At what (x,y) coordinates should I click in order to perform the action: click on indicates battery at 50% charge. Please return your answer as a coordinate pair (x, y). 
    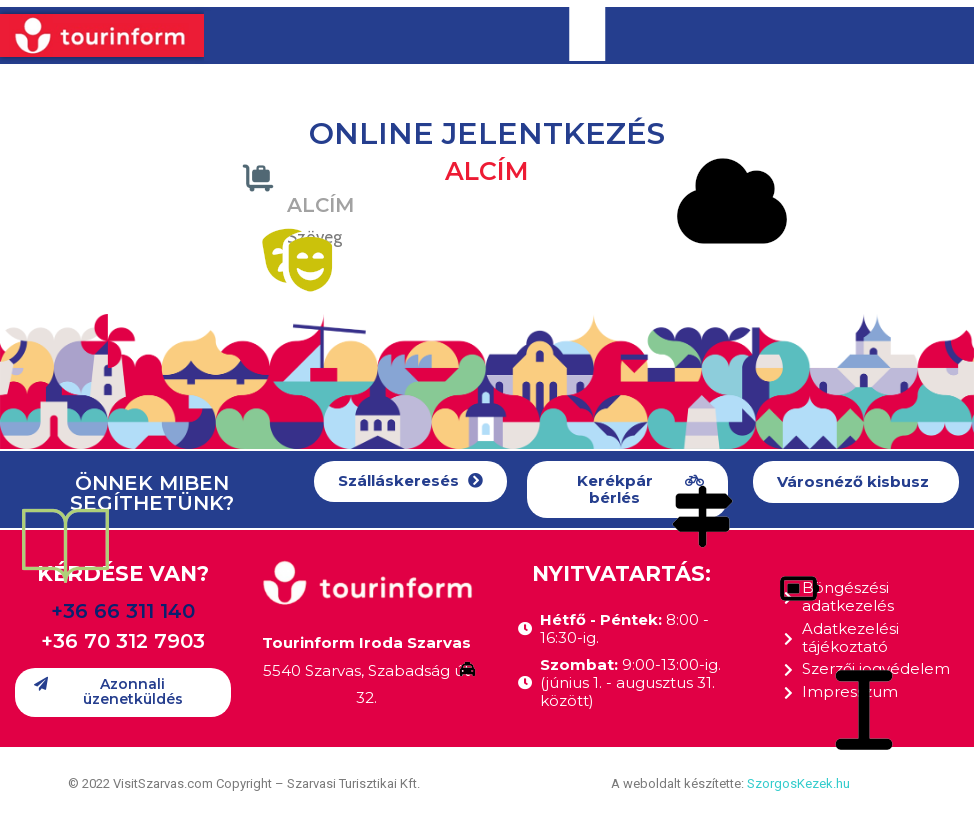
    Looking at the image, I should click on (798, 588).